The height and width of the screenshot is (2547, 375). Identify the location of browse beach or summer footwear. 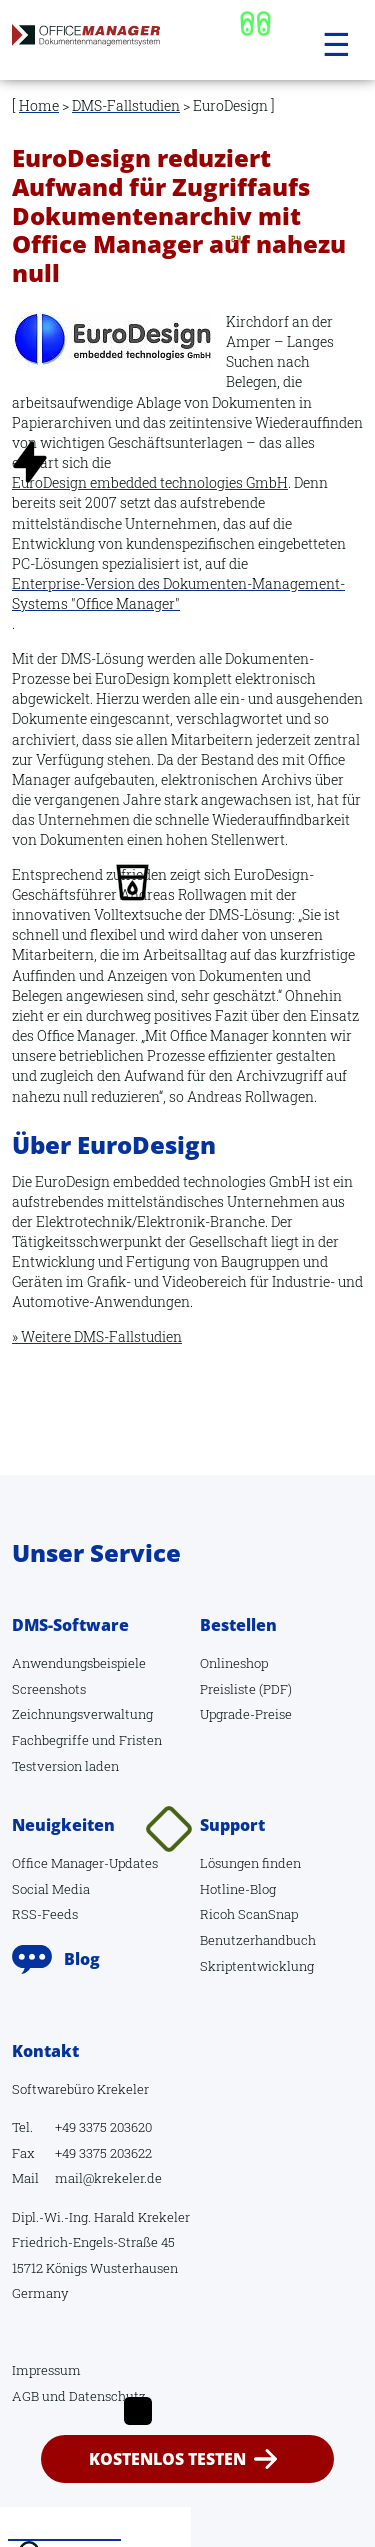
(255, 23).